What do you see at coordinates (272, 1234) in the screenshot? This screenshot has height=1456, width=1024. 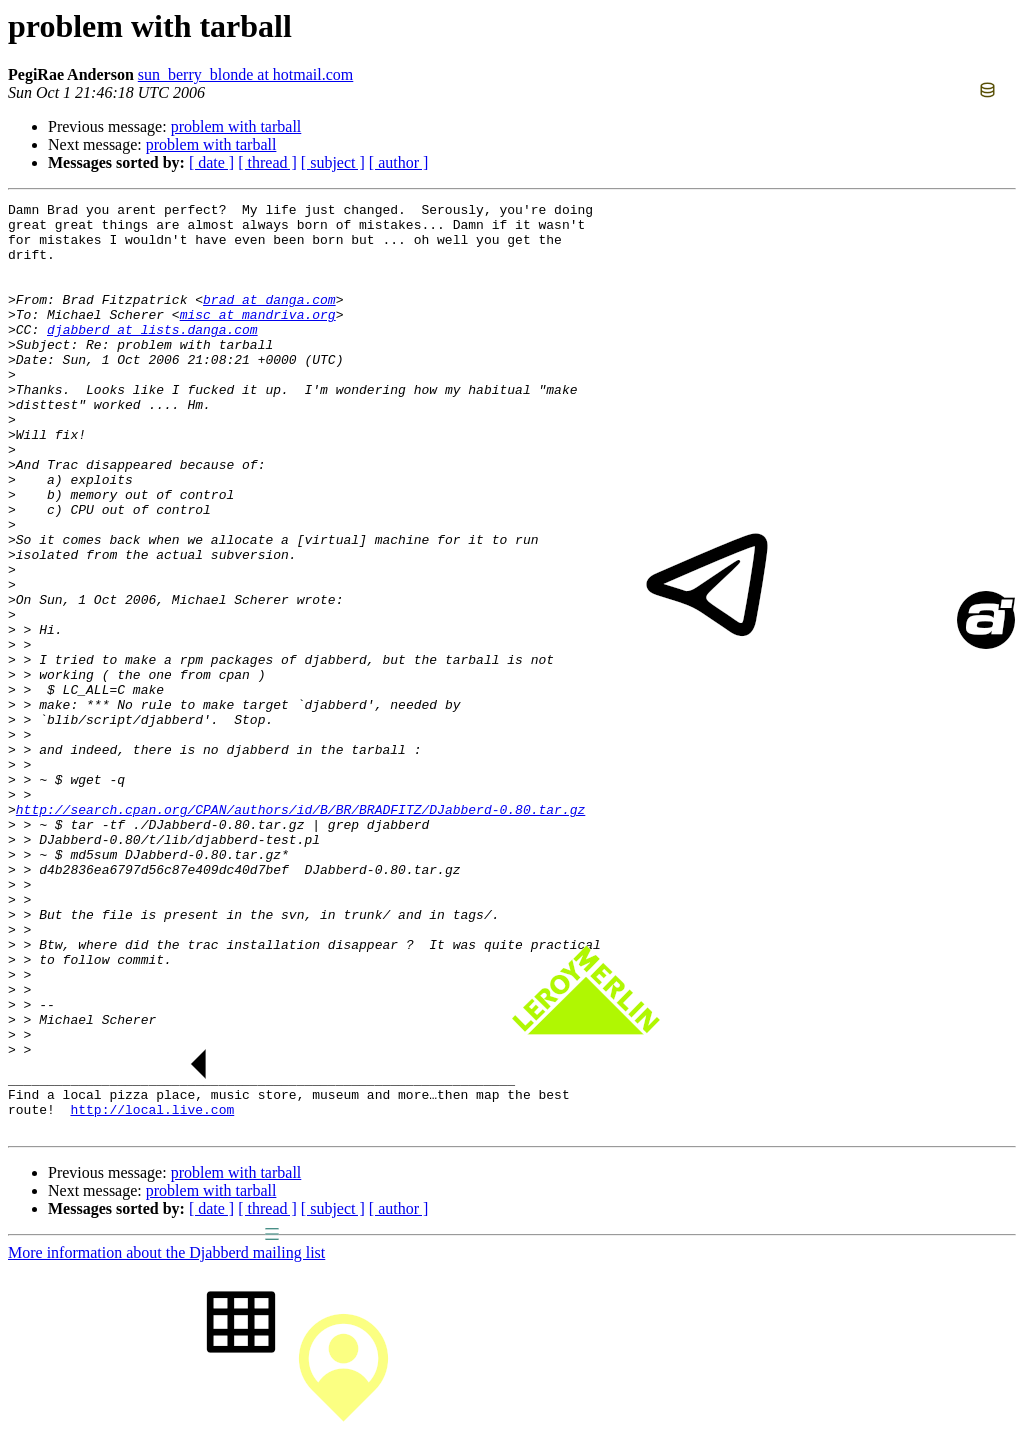 I see `open navigation menu` at bounding box center [272, 1234].